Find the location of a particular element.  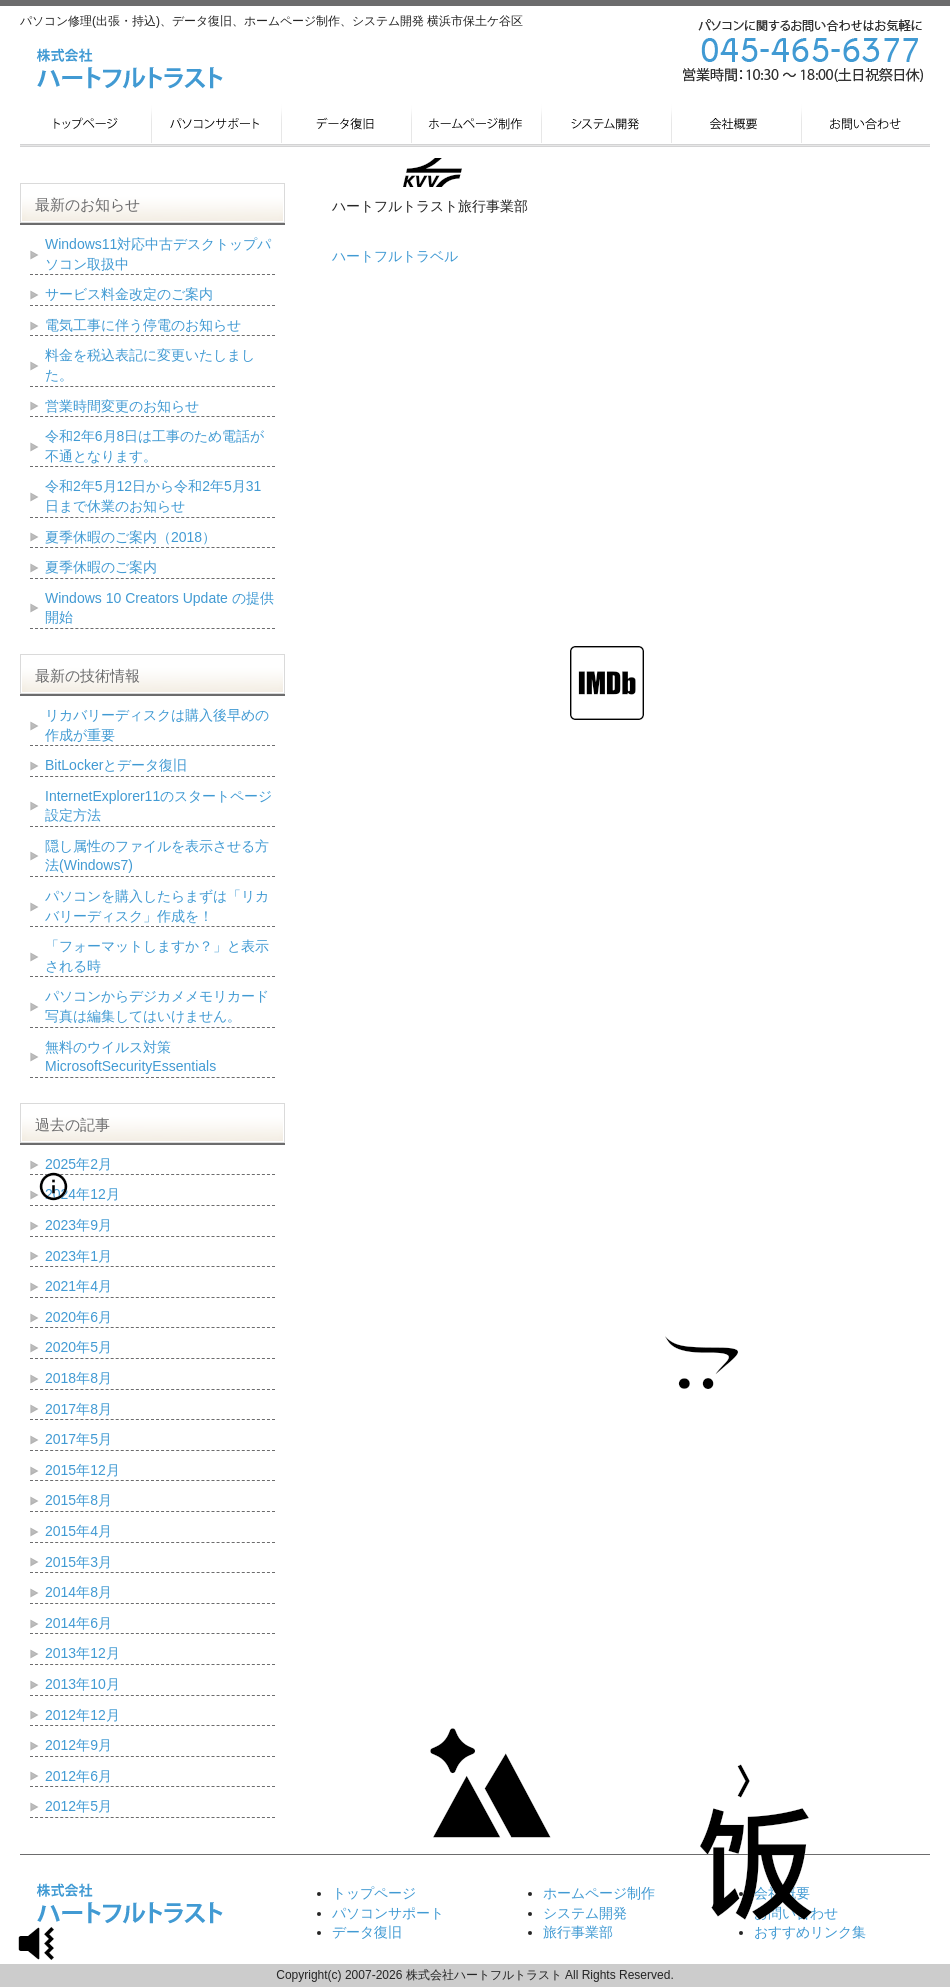

karlsruher verkehrsverbund (KVV) public transit logo is located at coordinates (432, 172).